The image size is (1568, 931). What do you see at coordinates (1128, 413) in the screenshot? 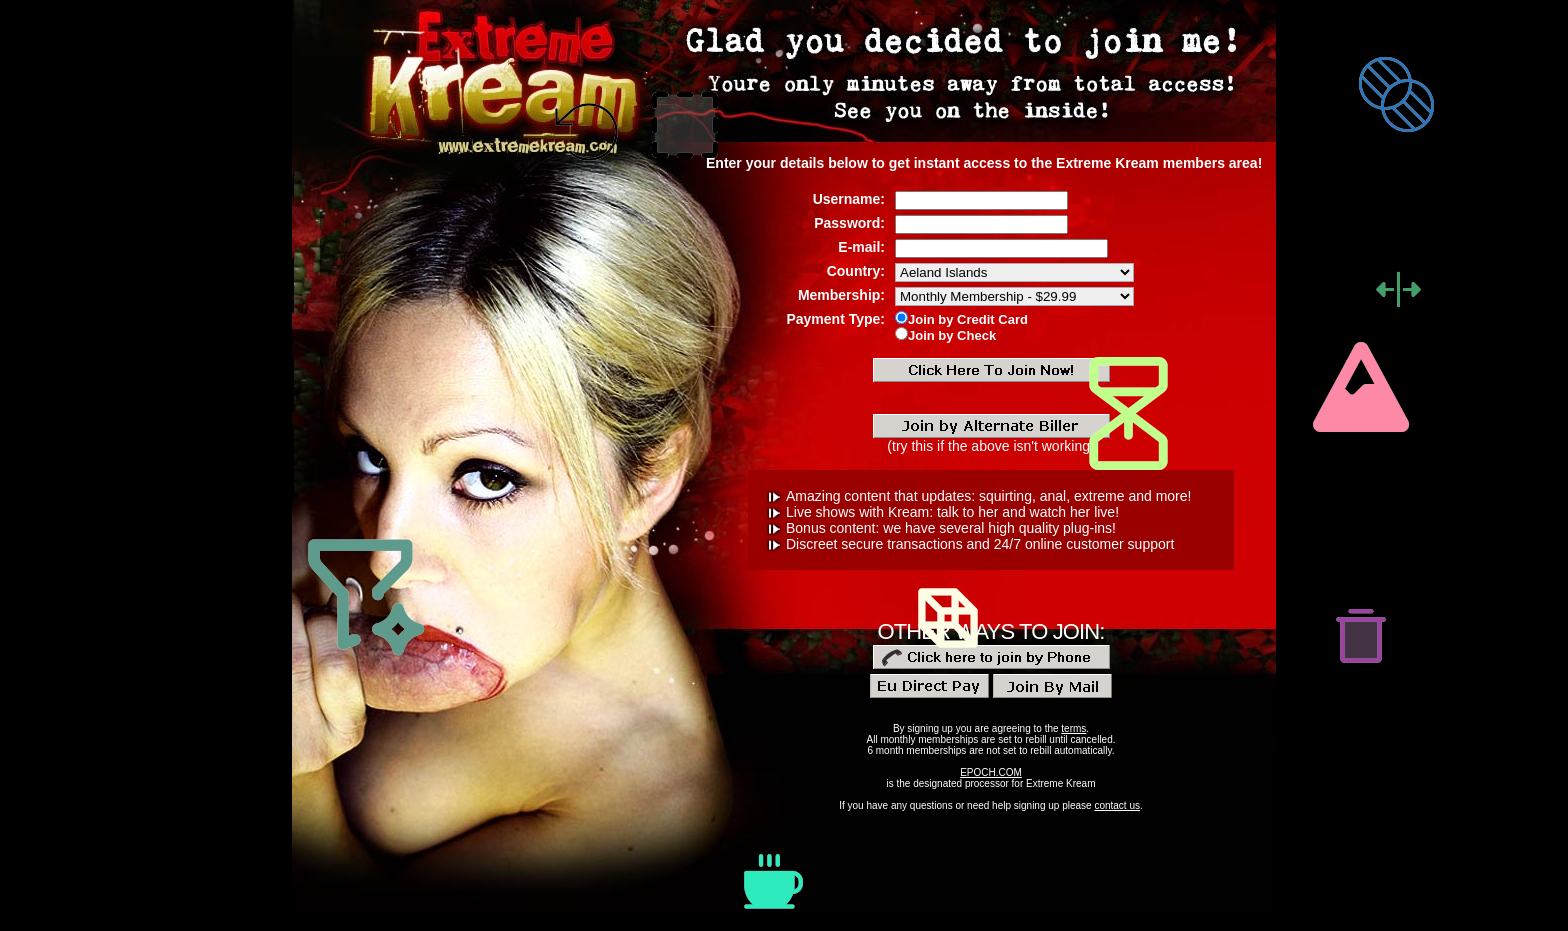
I see `indicates a process is in progress` at bounding box center [1128, 413].